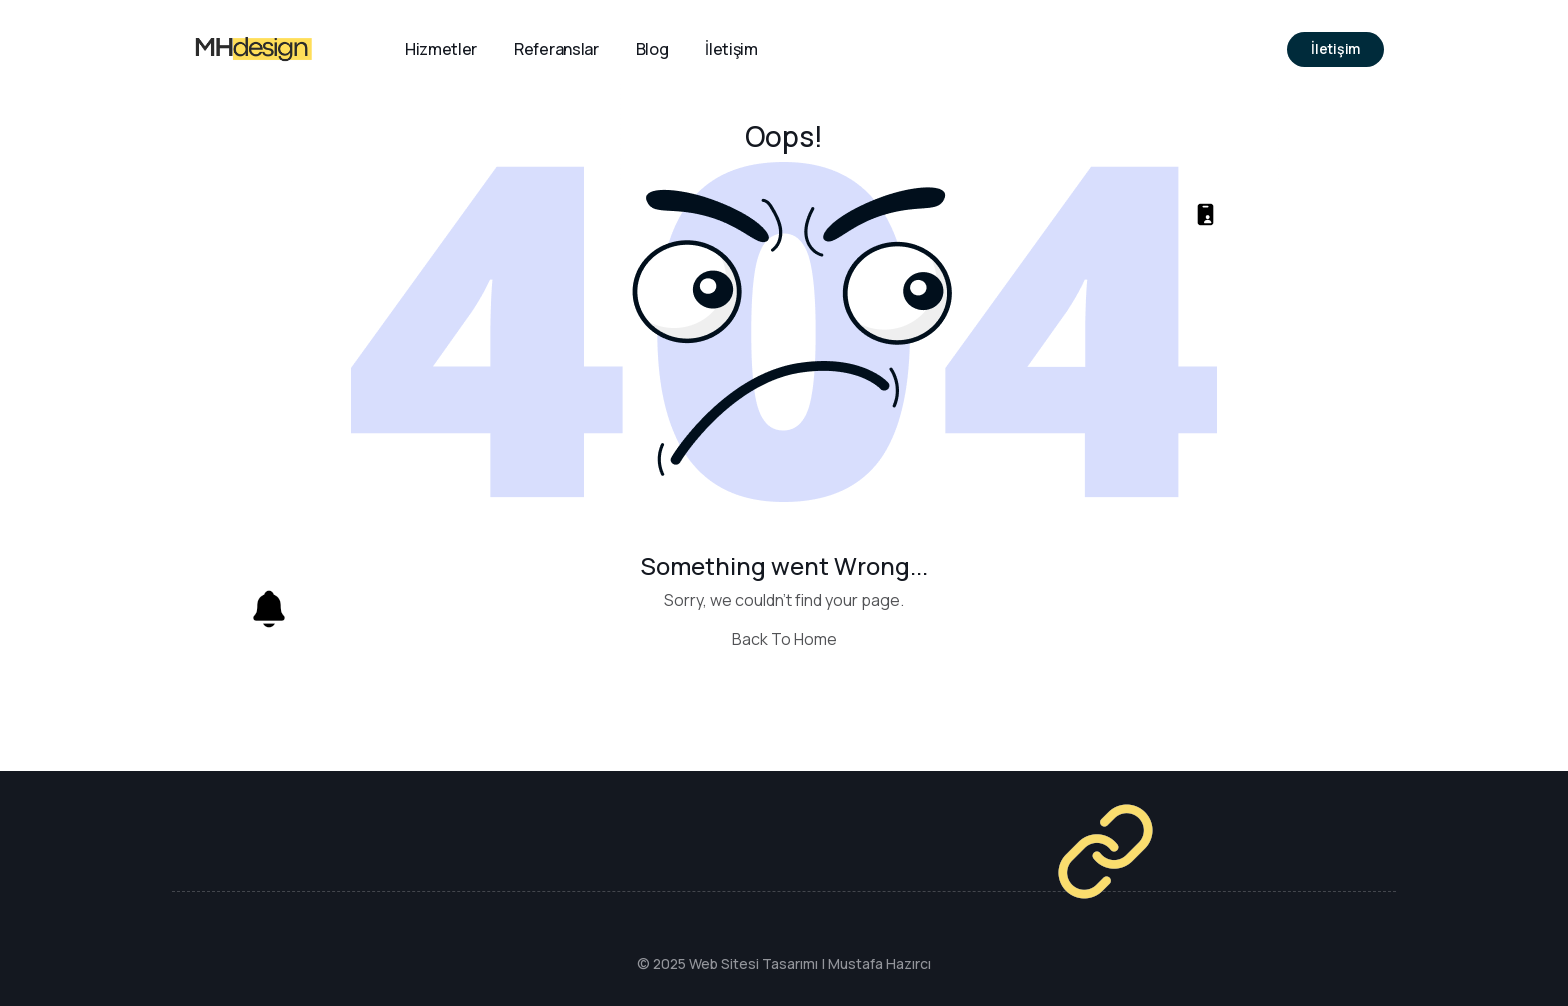 This screenshot has height=1006, width=1568. I want to click on view your profile or ID information, so click(1205, 214).